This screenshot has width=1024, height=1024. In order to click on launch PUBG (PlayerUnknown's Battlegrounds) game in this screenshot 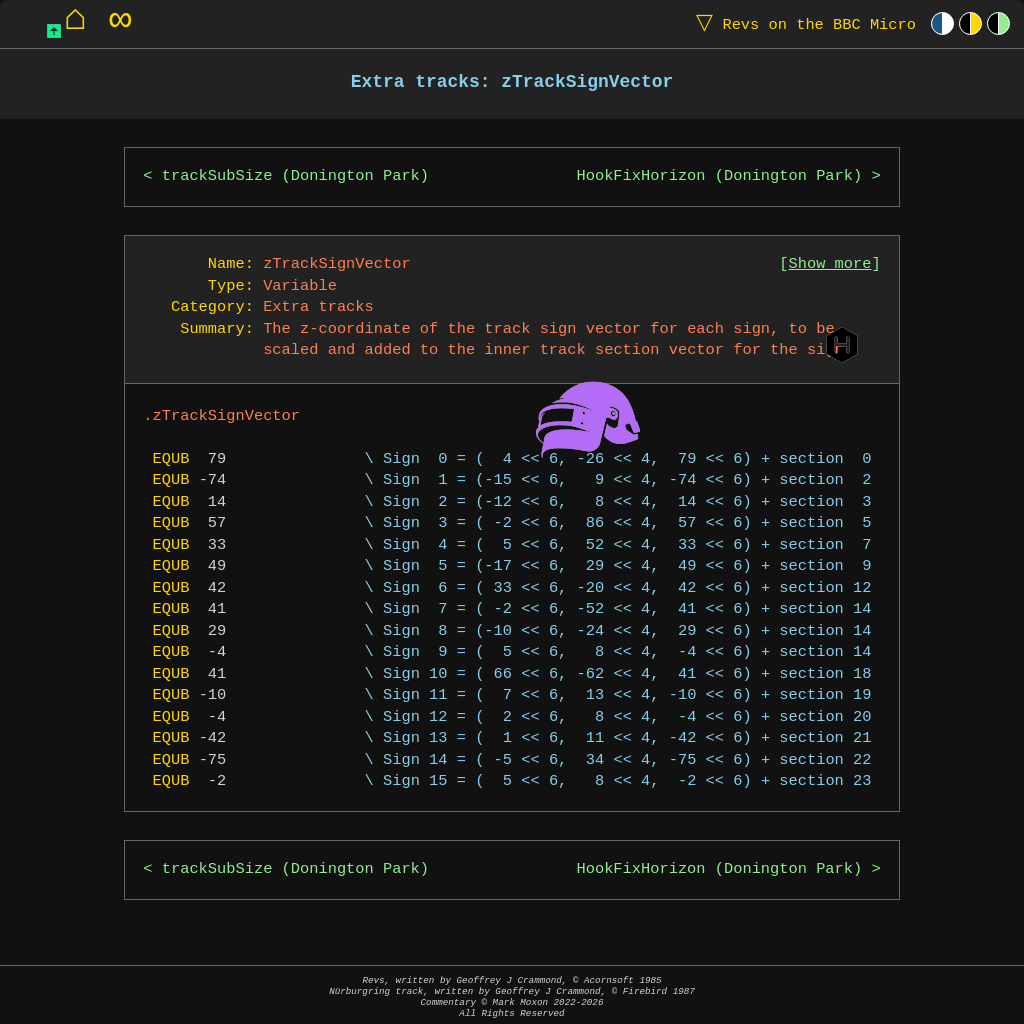, I will do `click(588, 420)`.